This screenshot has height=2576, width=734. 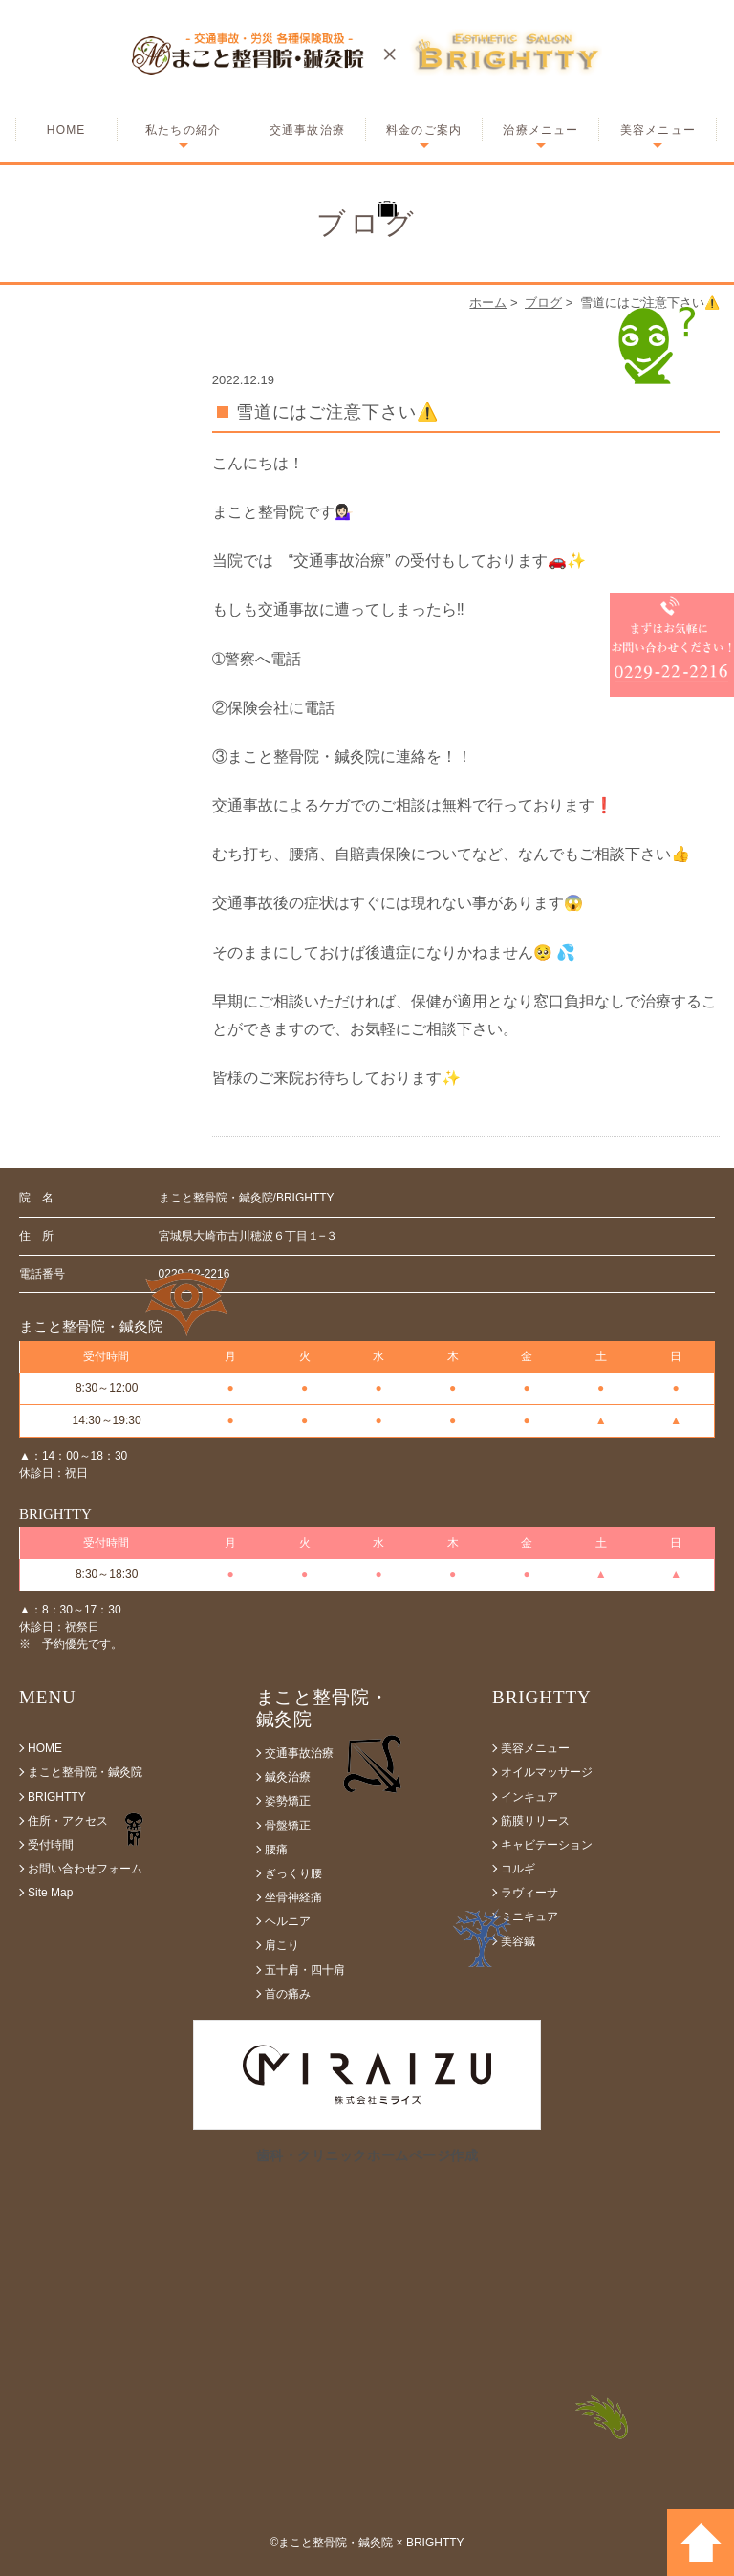 I want to click on activate double shot ability, so click(x=372, y=1764).